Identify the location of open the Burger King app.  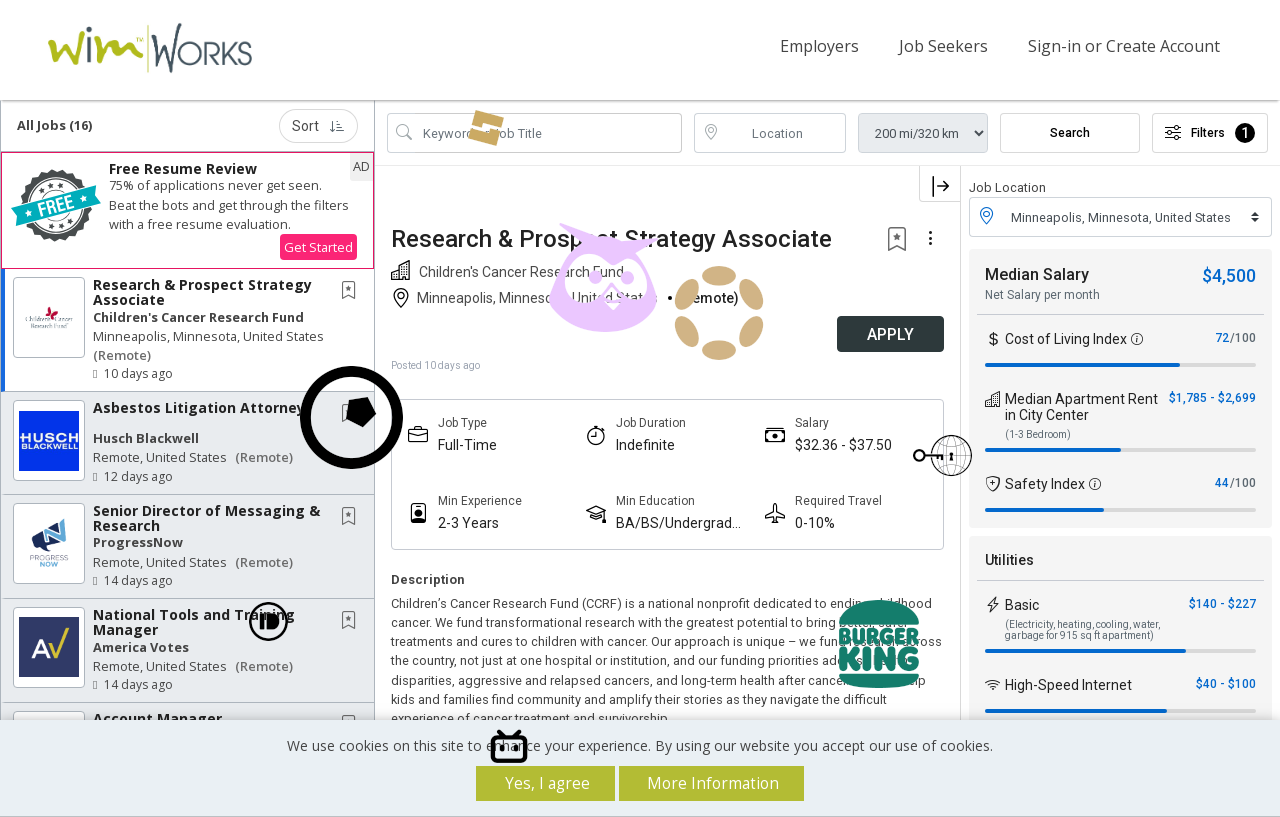
(879, 644).